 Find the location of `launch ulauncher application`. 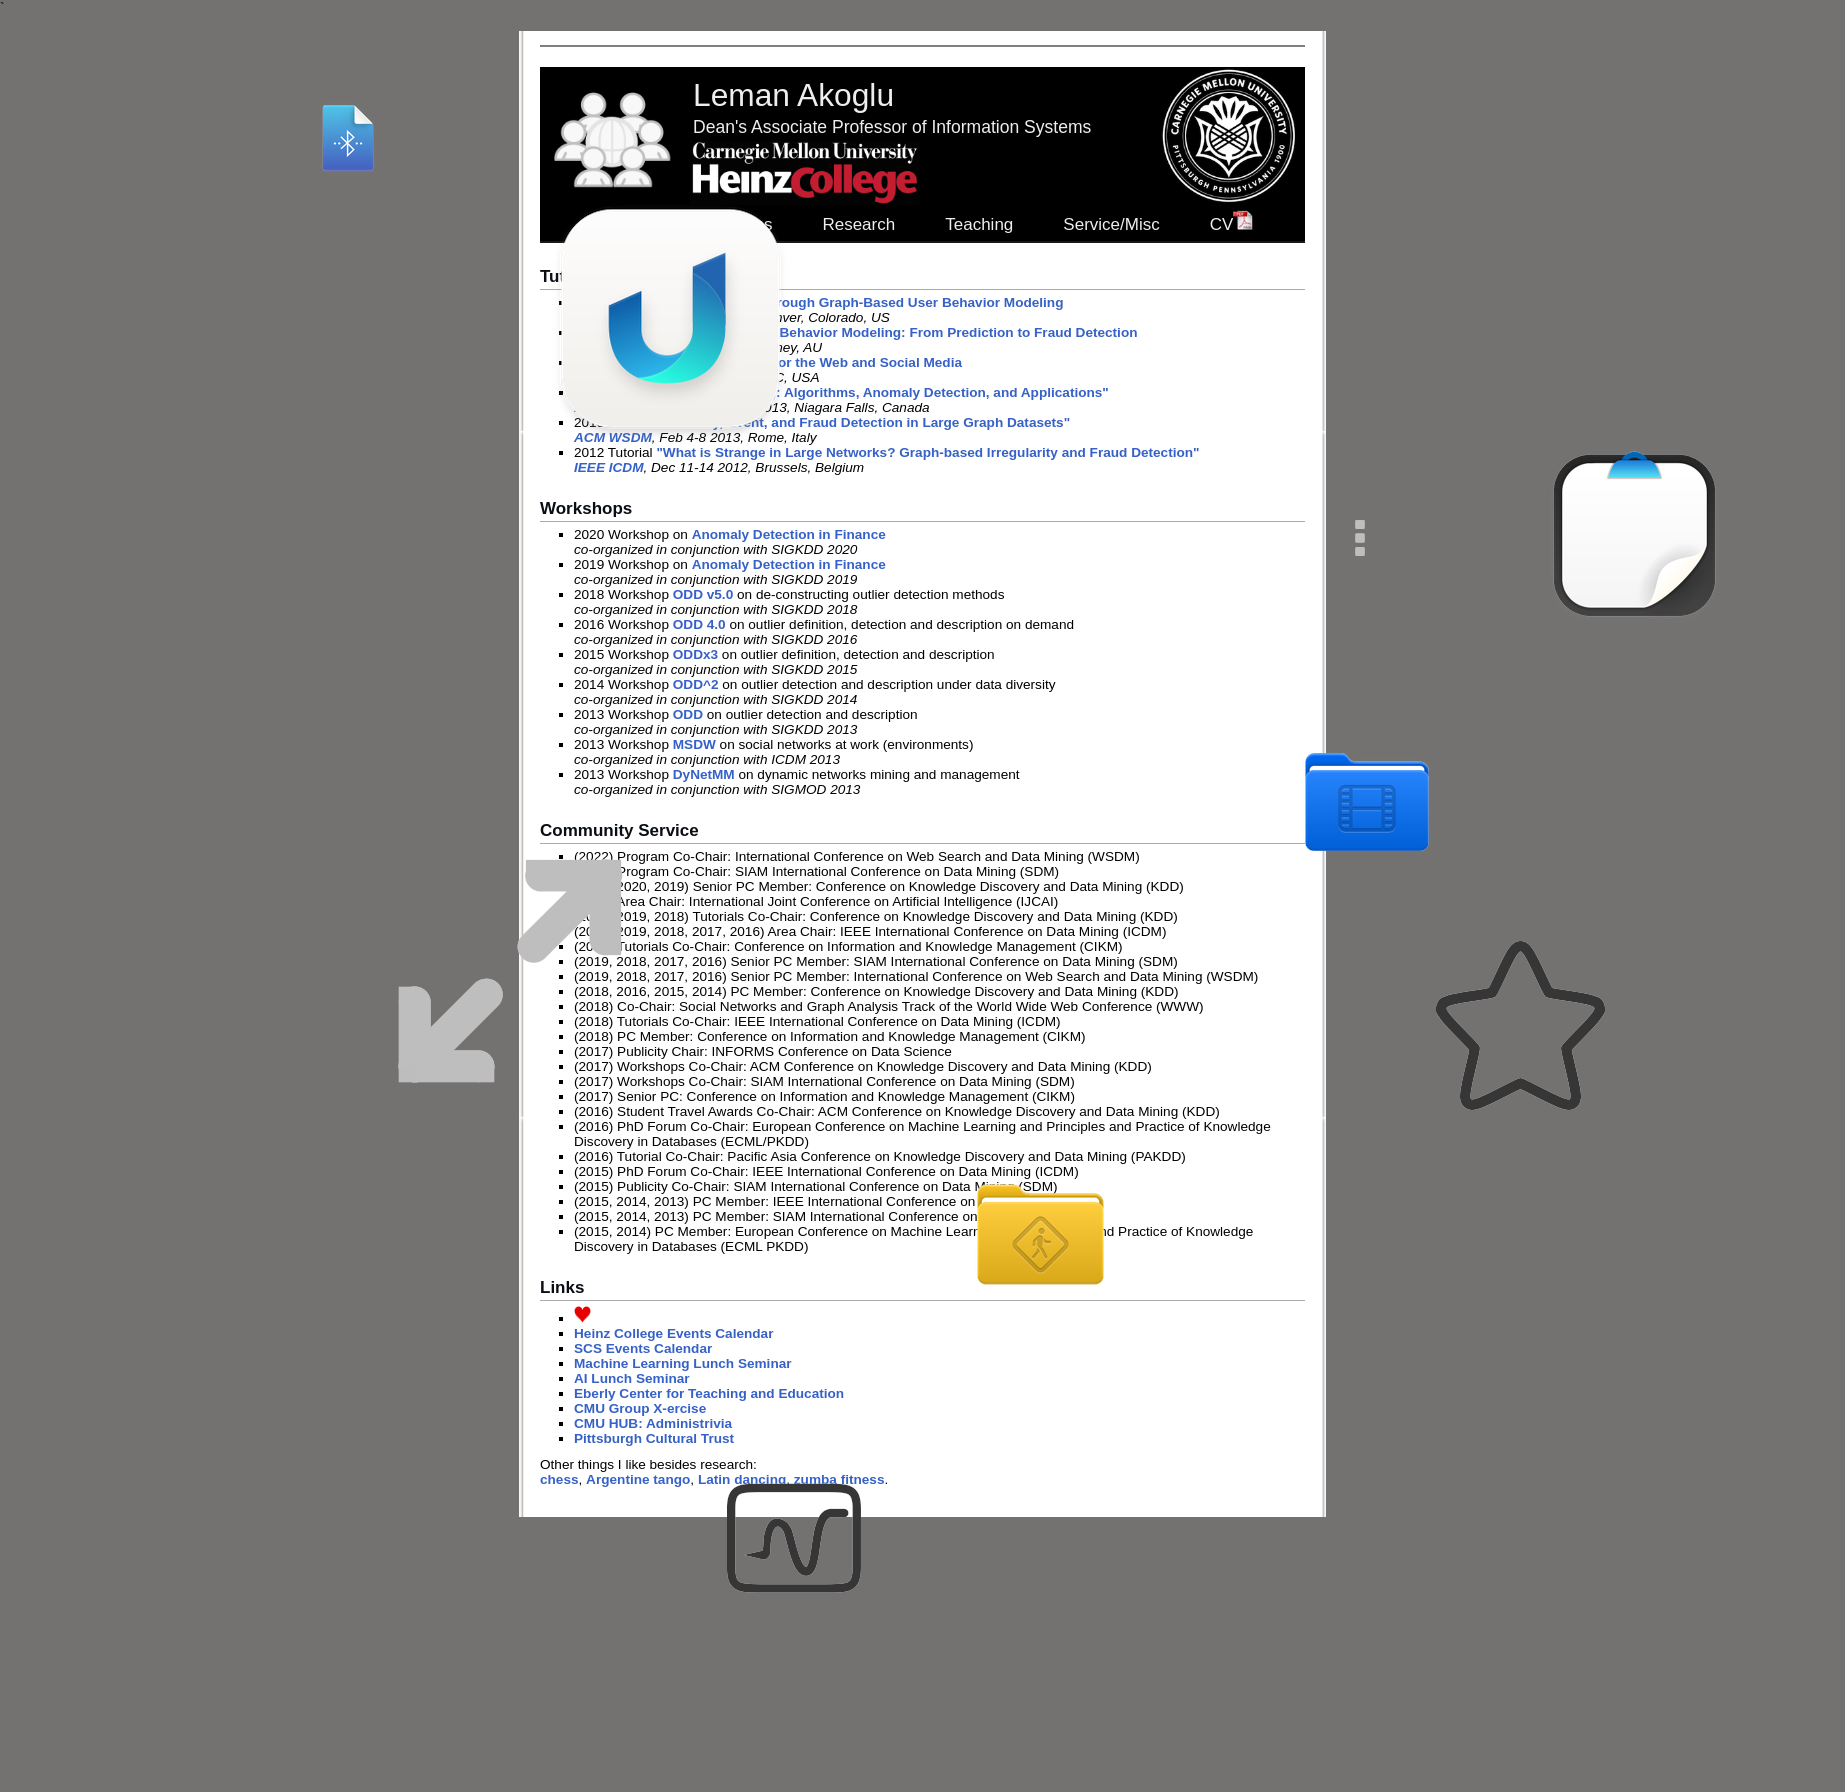

launch ulauncher application is located at coordinates (670, 318).